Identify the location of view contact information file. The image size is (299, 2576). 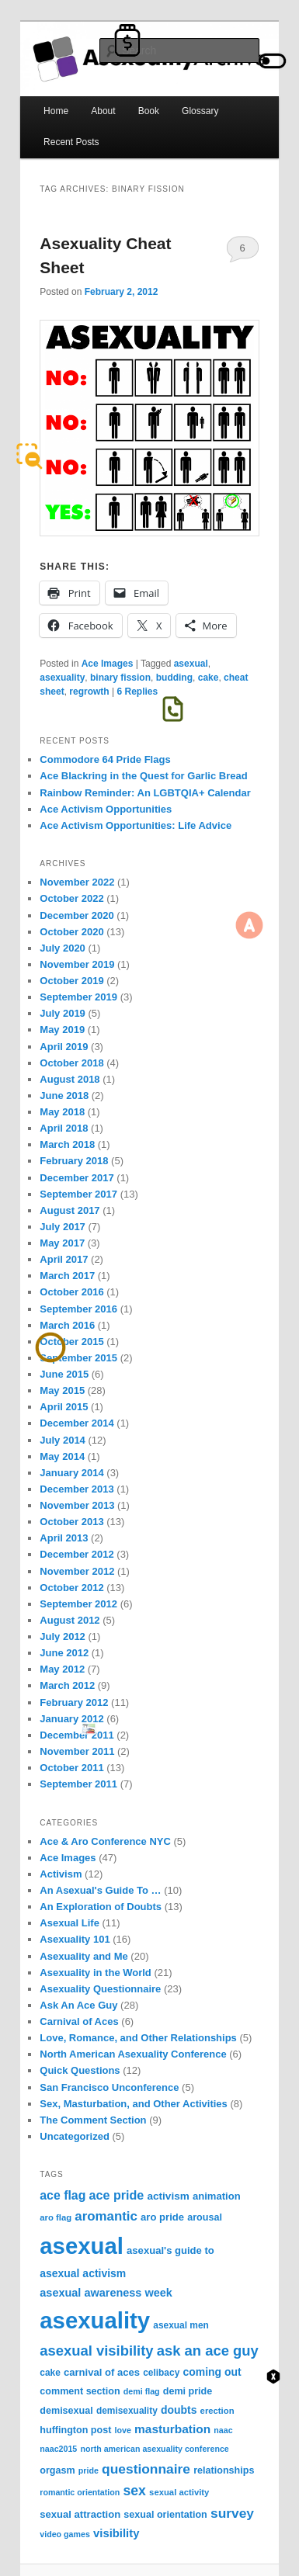
(172, 709).